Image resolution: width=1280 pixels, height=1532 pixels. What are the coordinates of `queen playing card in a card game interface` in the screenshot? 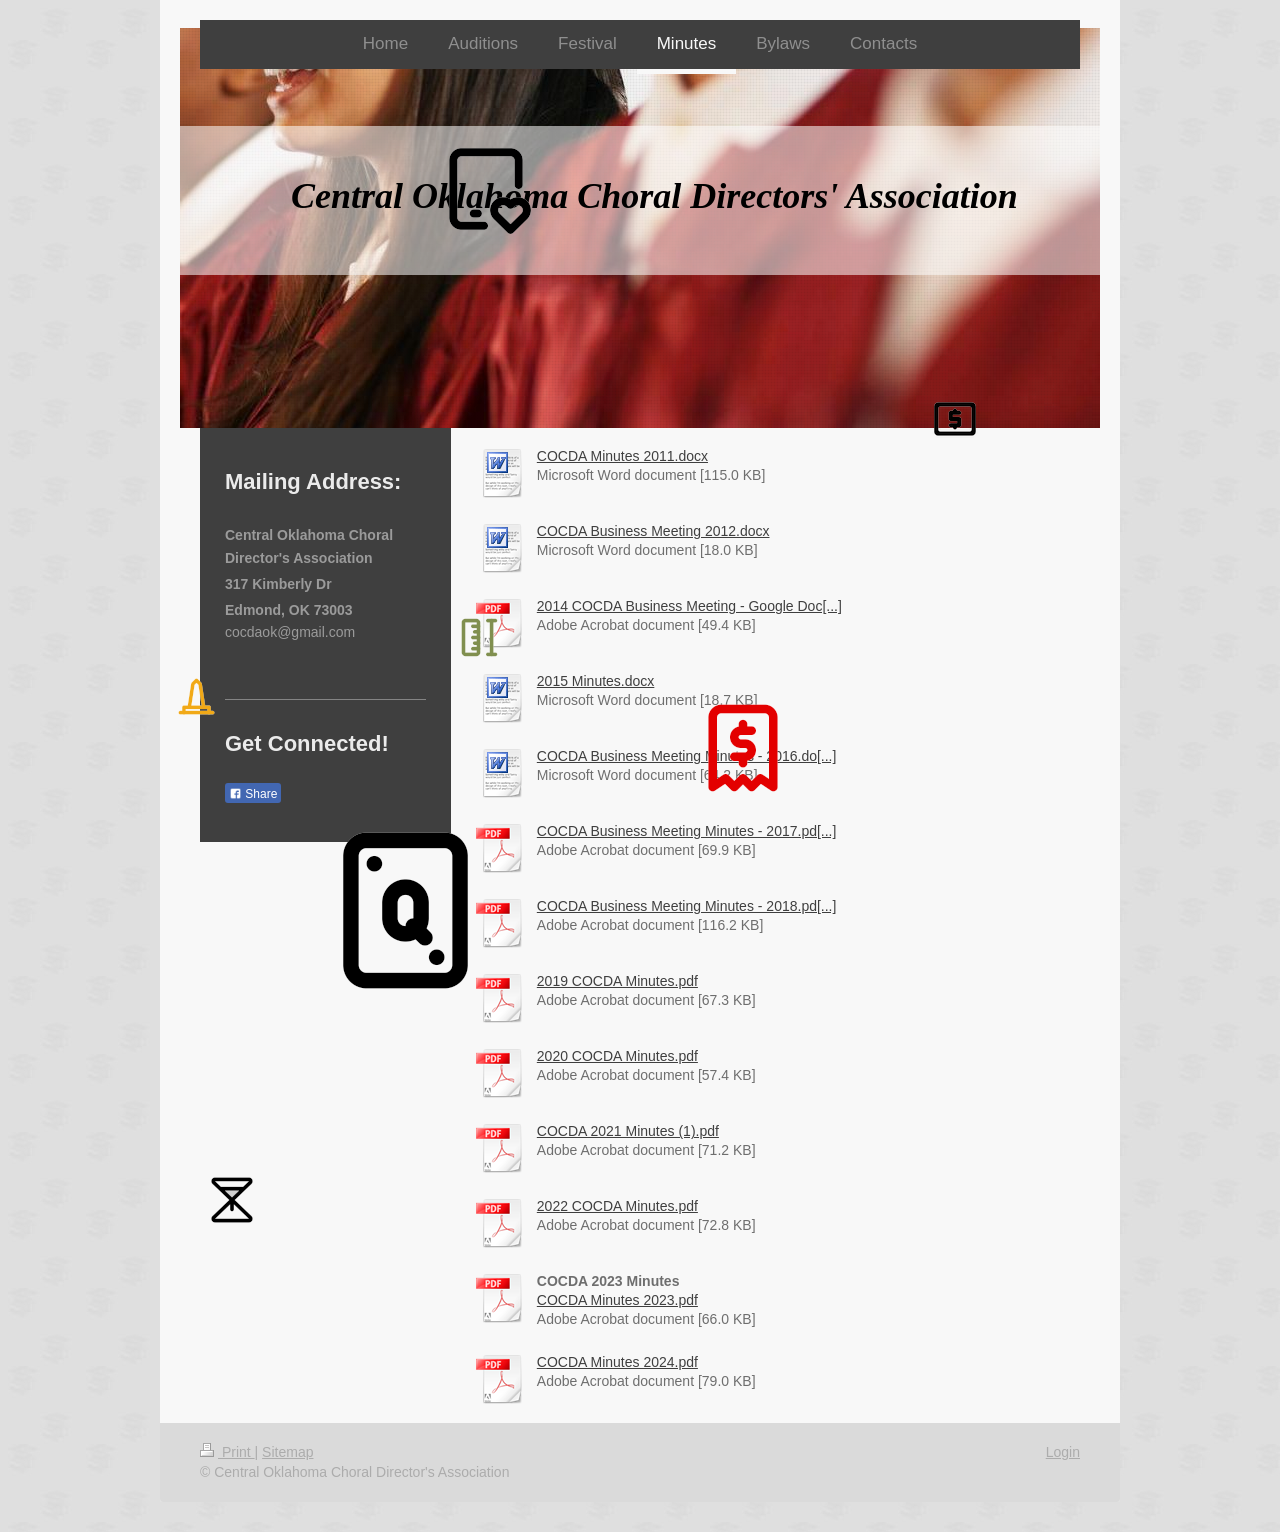 It's located at (405, 910).